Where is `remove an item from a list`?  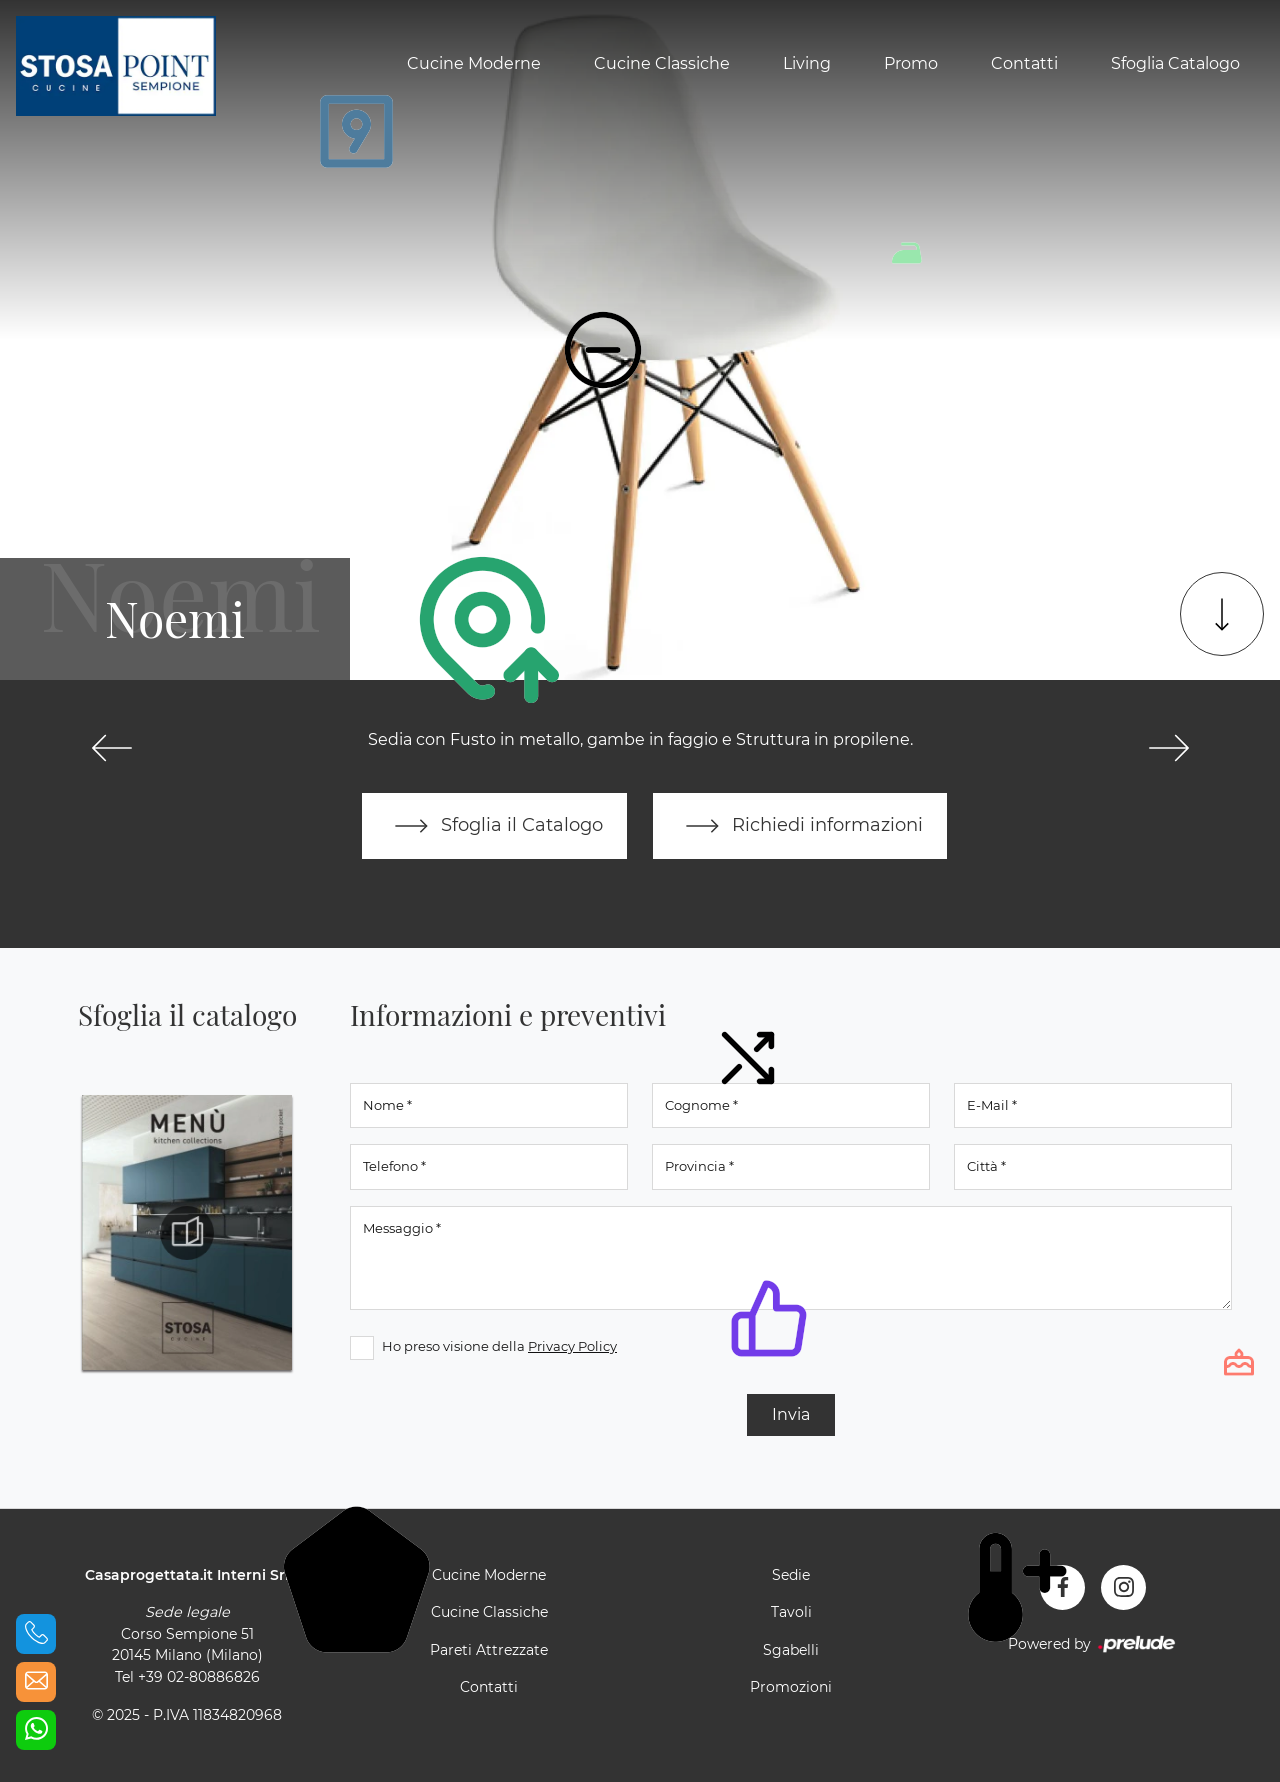
remove an item from a list is located at coordinates (603, 350).